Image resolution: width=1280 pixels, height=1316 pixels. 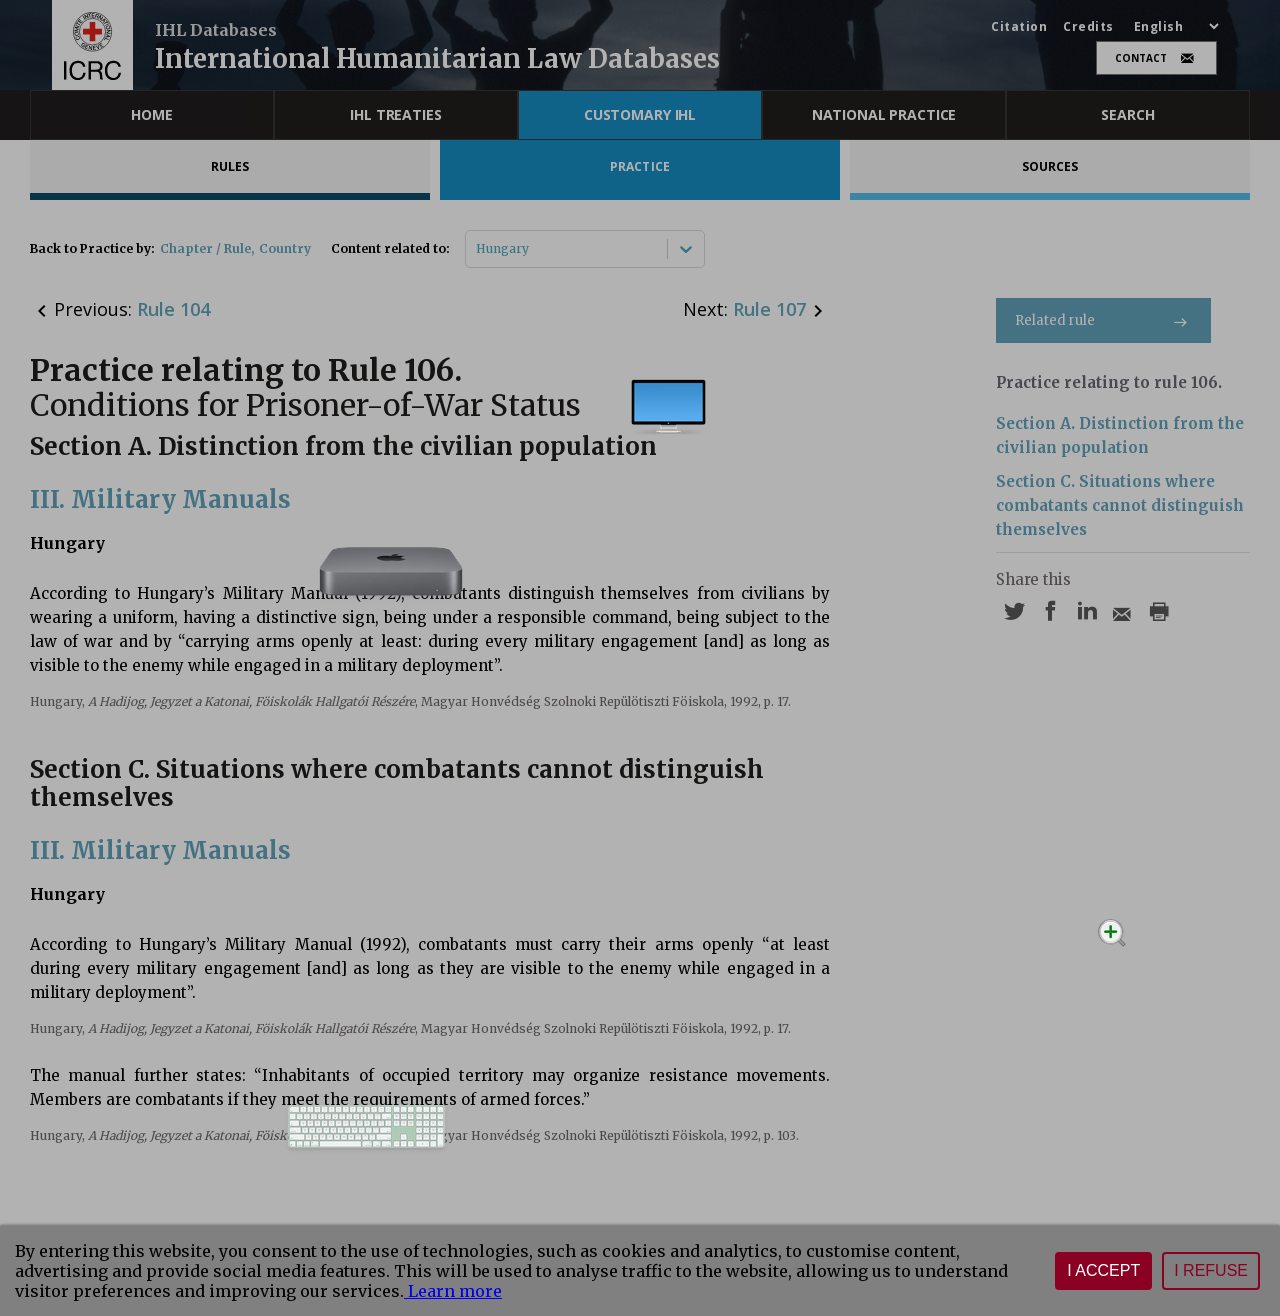 What do you see at coordinates (366, 1126) in the screenshot?
I see `bluetooth keyboard connected successfully` at bounding box center [366, 1126].